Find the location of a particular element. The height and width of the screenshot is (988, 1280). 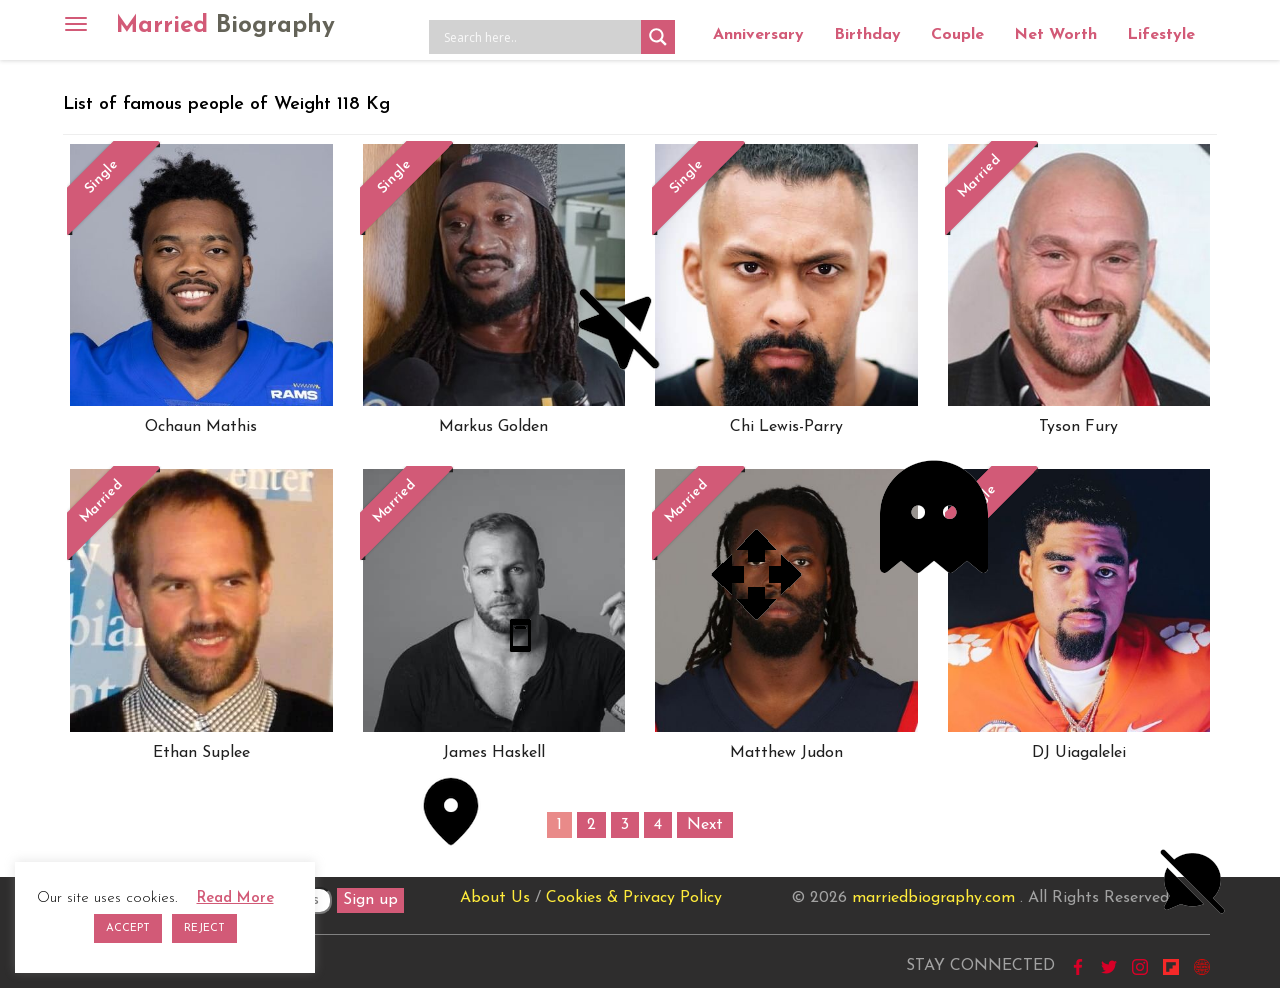

toggle ghost mode or invisible status is located at coordinates (934, 519).